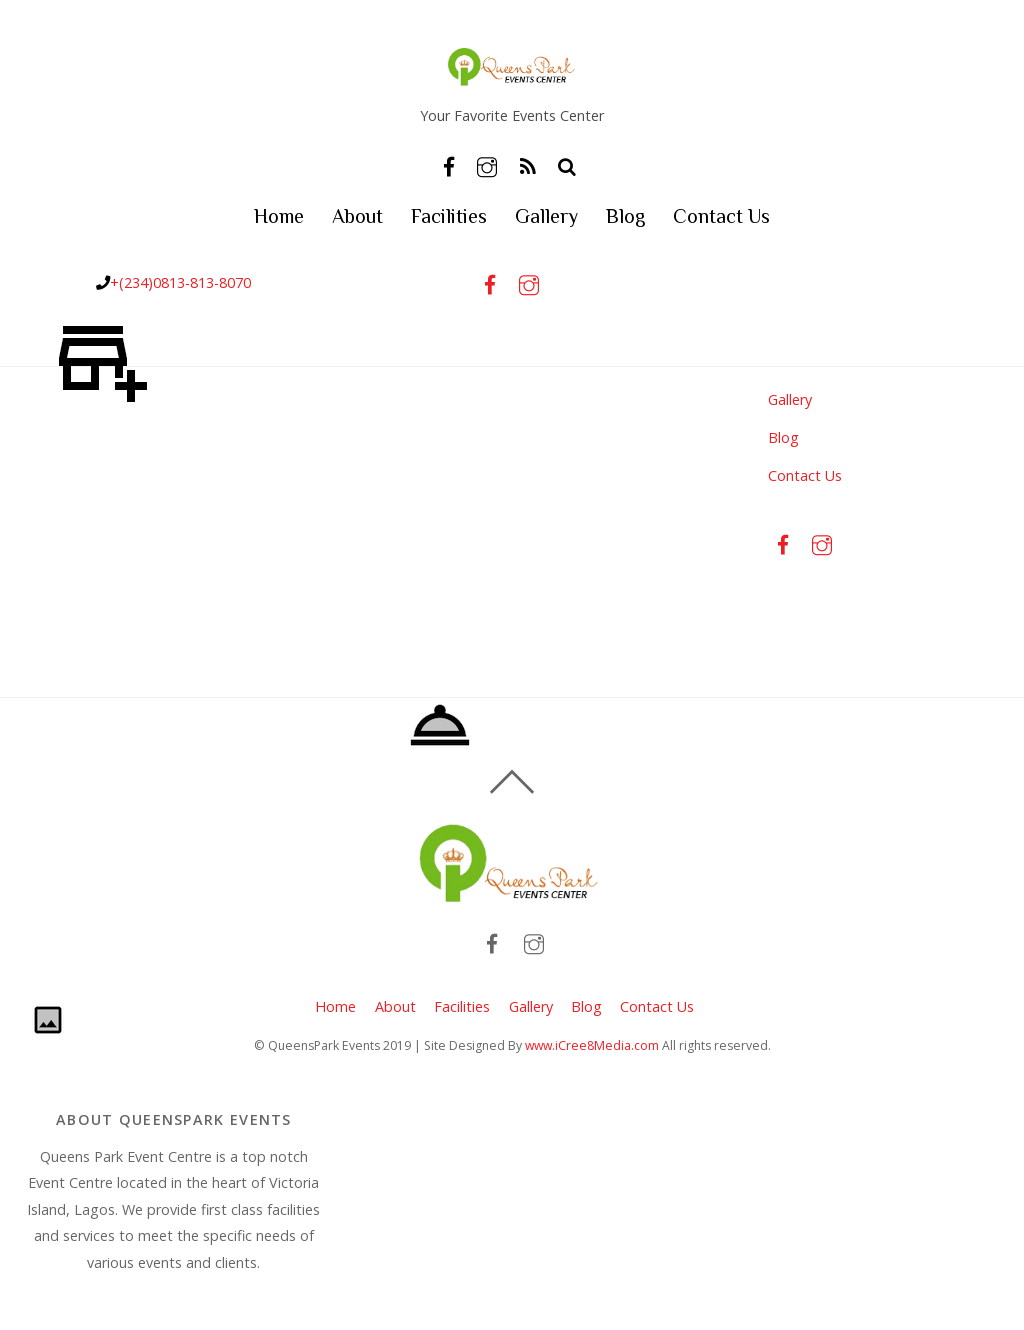  Describe the element at coordinates (440, 725) in the screenshot. I see `request room service or hotel amenities` at that location.